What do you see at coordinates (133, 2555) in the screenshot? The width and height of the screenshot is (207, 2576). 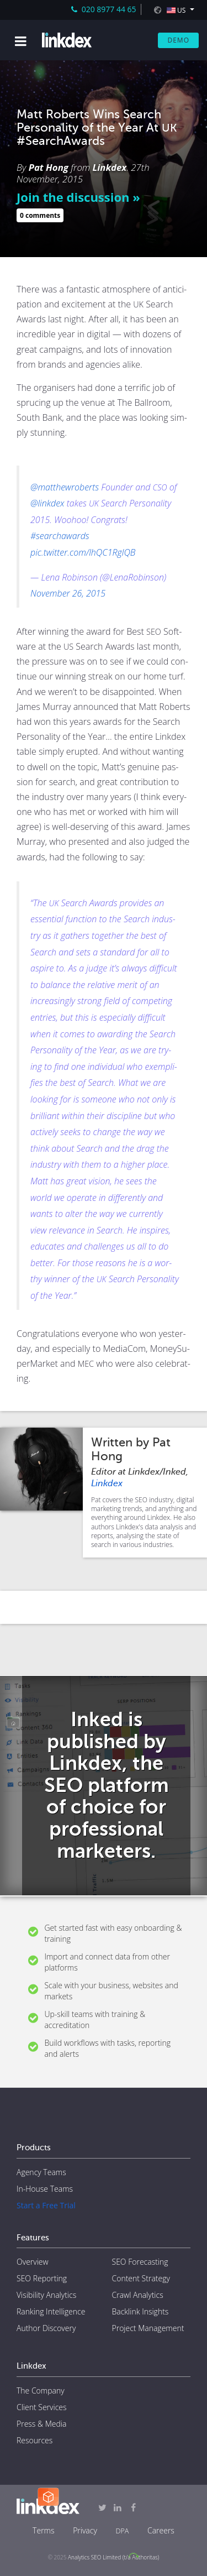 I see `redo the last undone action` at bounding box center [133, 2555].